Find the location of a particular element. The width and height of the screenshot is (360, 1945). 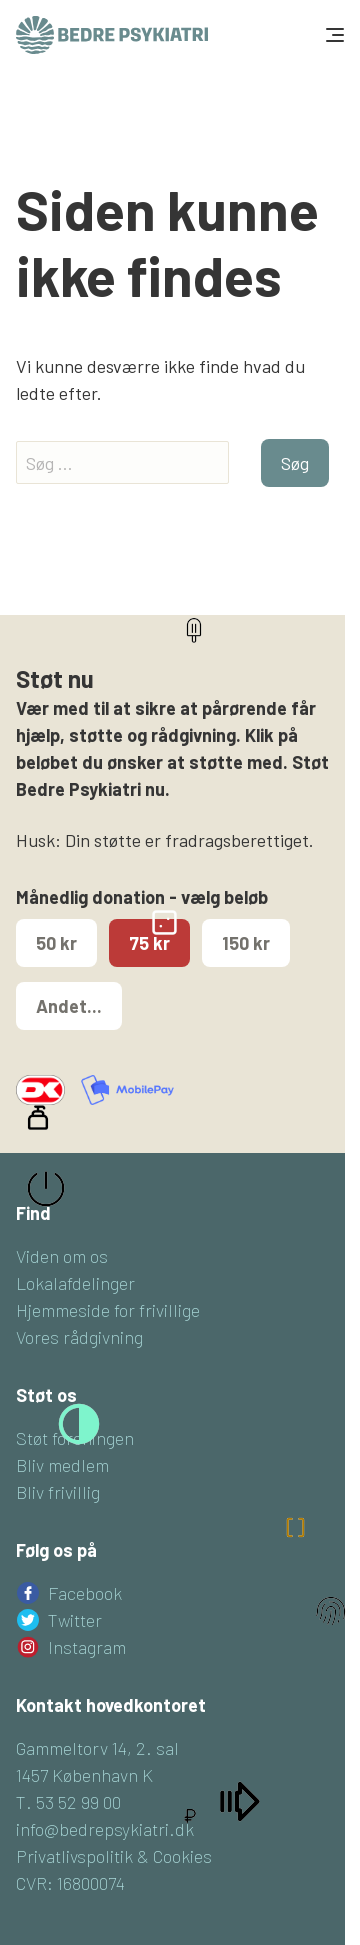

authenticate with biometric fingerprint is located at coordinates (331, 1611).